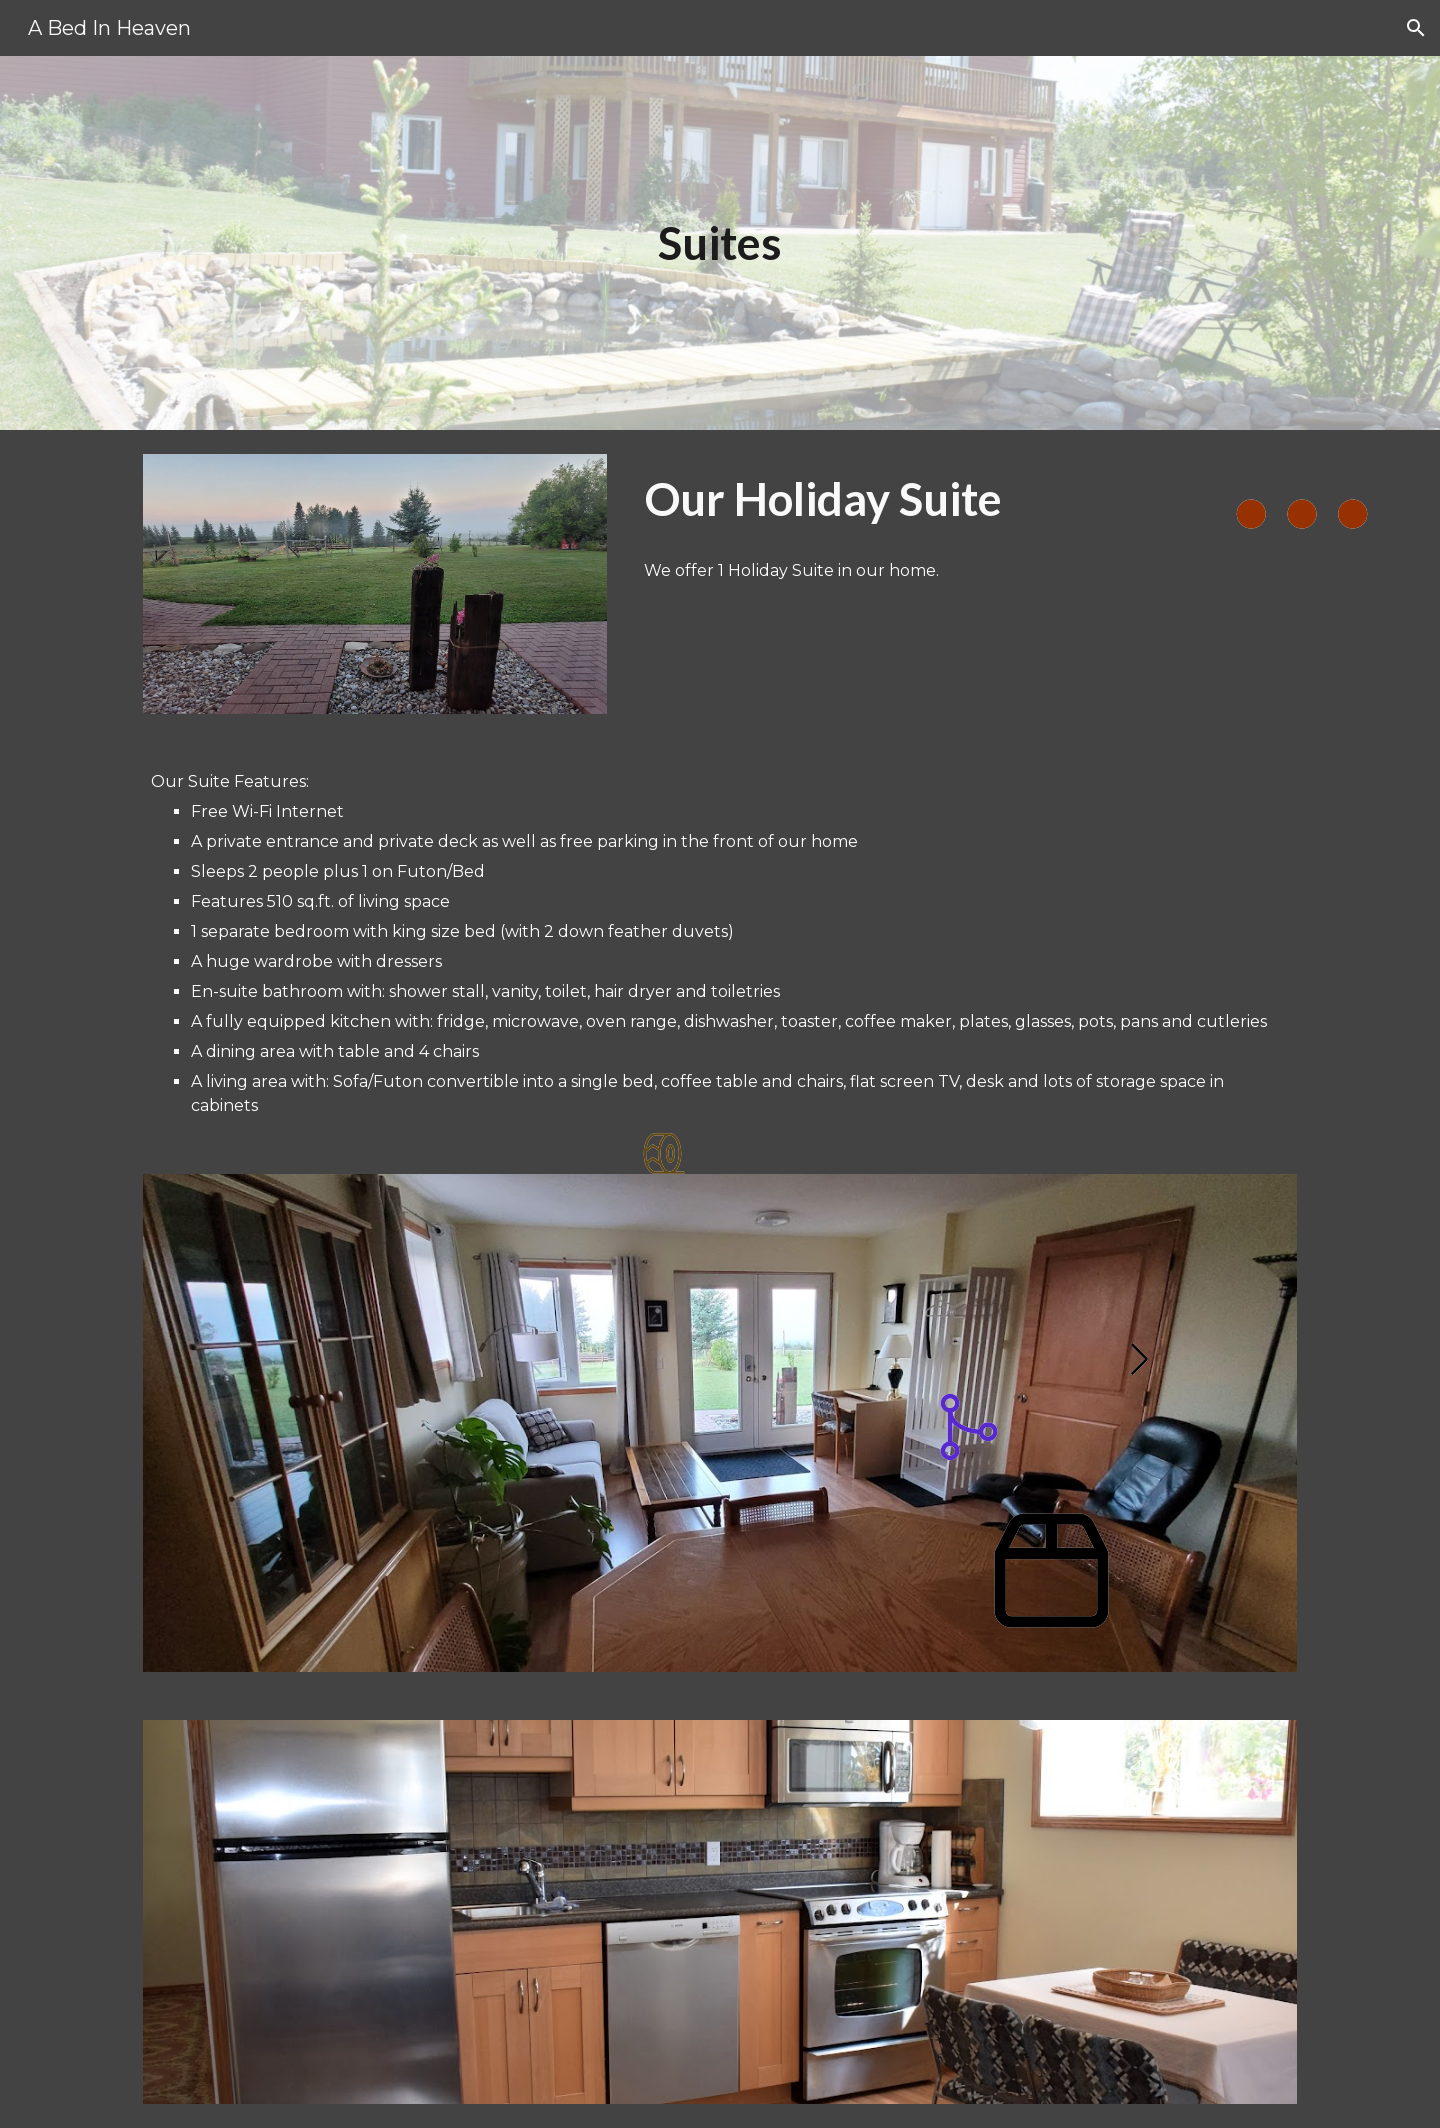 This screenshot has width=1440, height=2128. Describe the element at coordinates (662, 1153) in the screenshot. I see `view tire information or status` at that location.